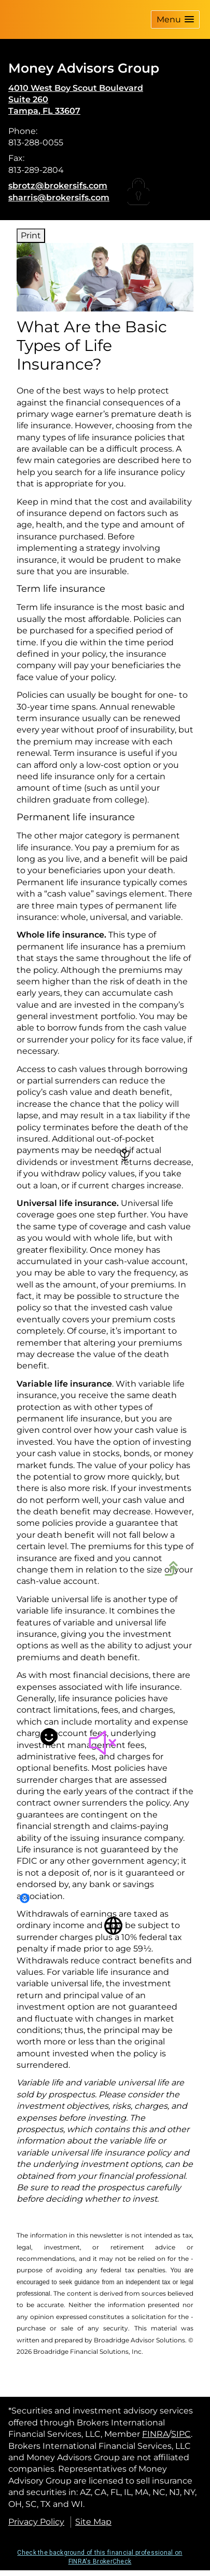 The width and height of the screenshot is (210, 2576). Describe the element at coordinates (172, 1569) in the screenshot. I see `move item to top of list` at that location.